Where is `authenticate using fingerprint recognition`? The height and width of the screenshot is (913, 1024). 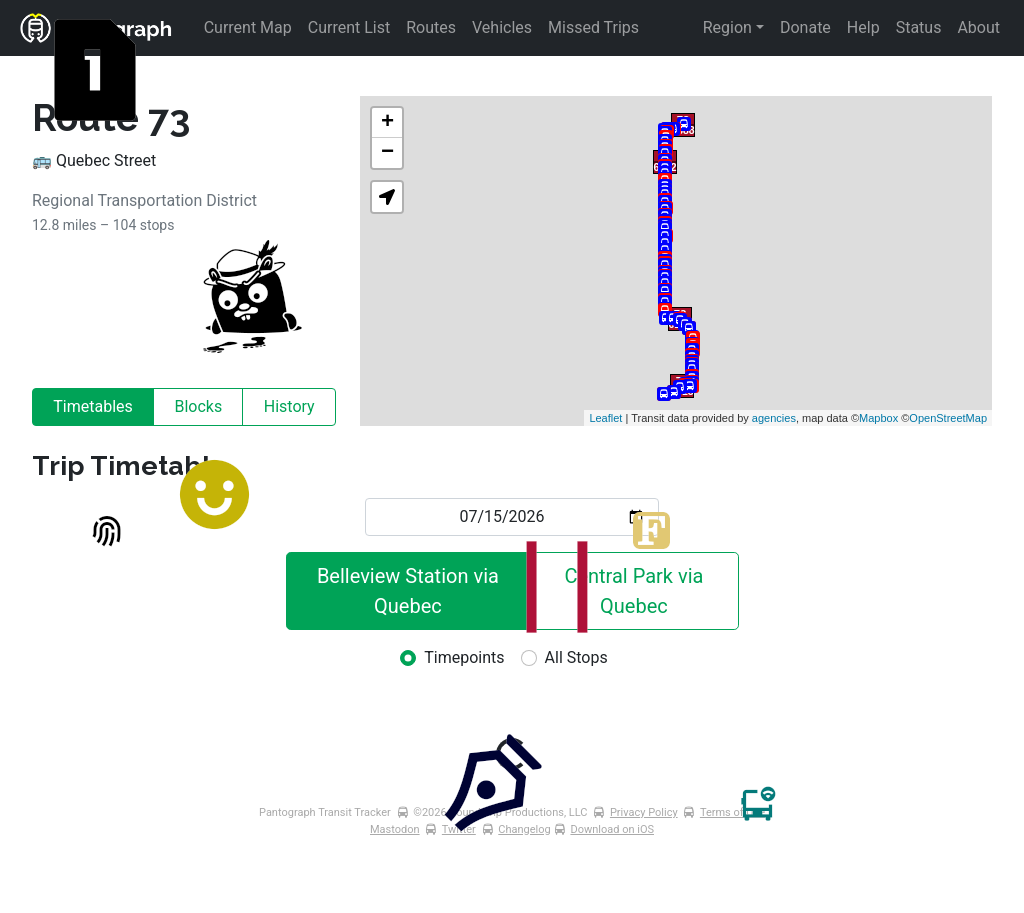 authenticate using fingerprint recognition is located at coordinates (107, 531).